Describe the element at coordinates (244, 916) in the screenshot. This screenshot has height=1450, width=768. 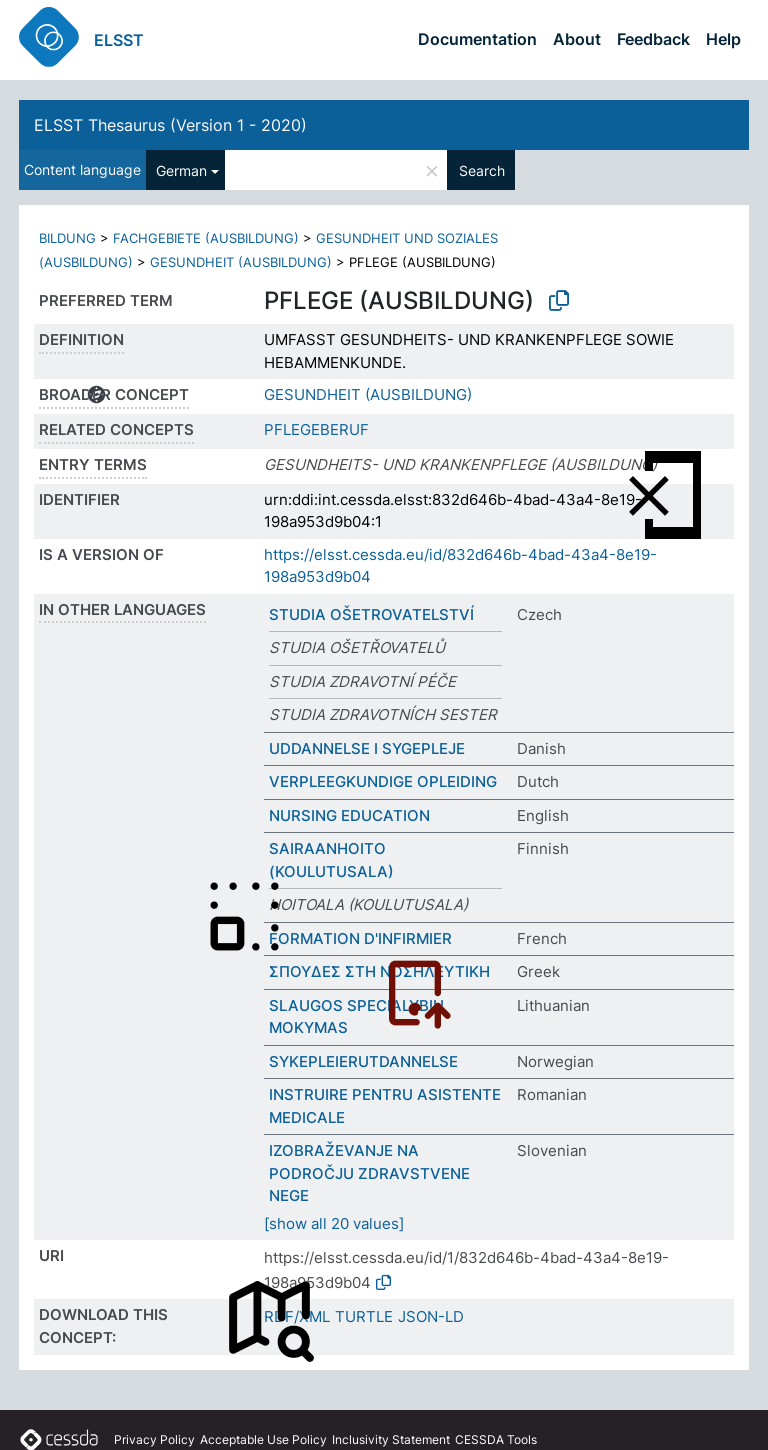
I see `align content to bottom-left corner` at that location.